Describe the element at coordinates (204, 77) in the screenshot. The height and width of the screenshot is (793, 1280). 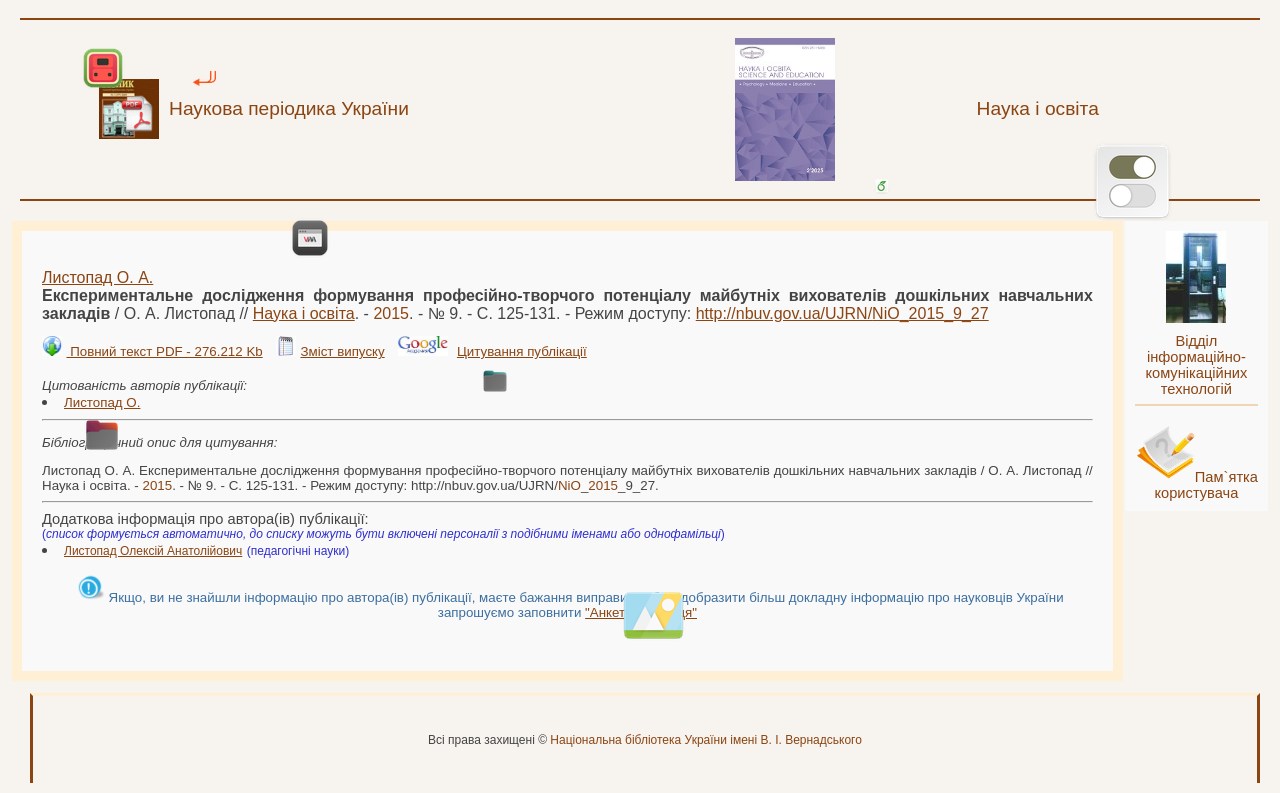
I see `reply to all recipients of an email` at that location.